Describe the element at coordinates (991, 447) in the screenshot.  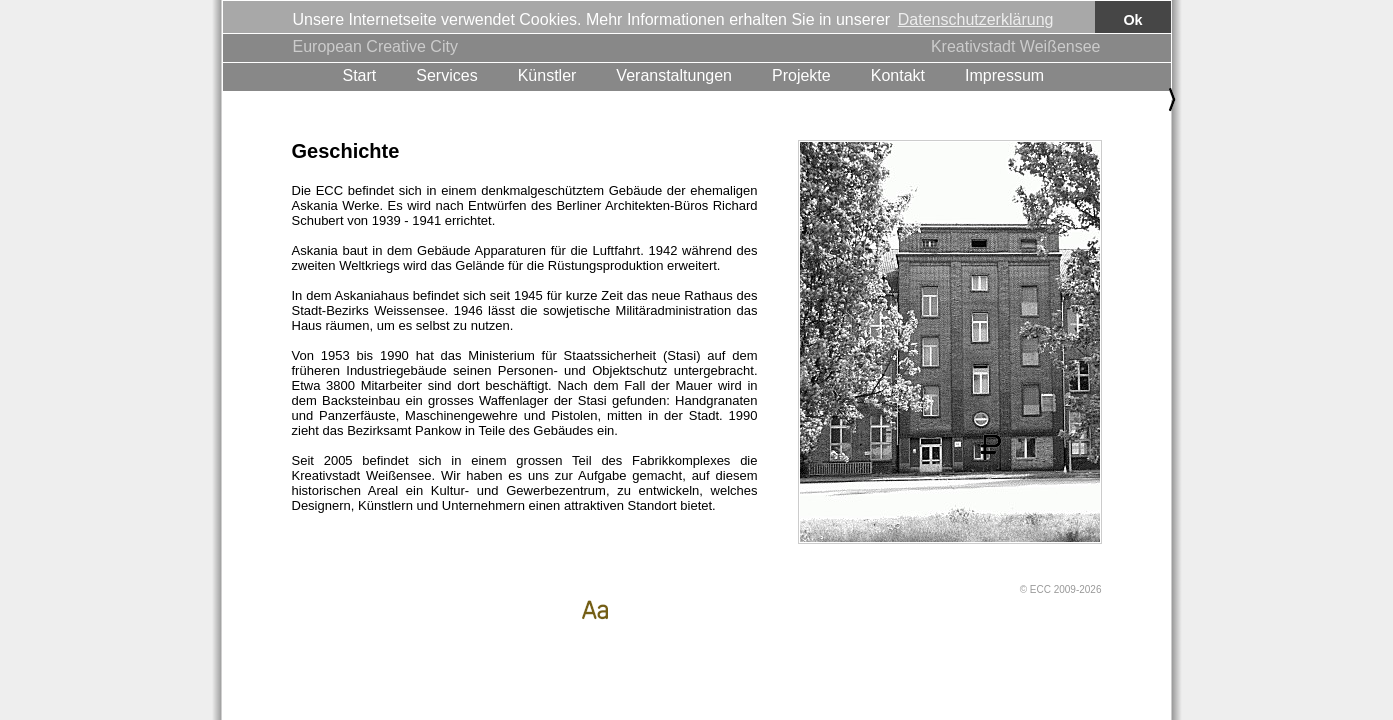
I see `indicates Russian ruble currency` at that location.